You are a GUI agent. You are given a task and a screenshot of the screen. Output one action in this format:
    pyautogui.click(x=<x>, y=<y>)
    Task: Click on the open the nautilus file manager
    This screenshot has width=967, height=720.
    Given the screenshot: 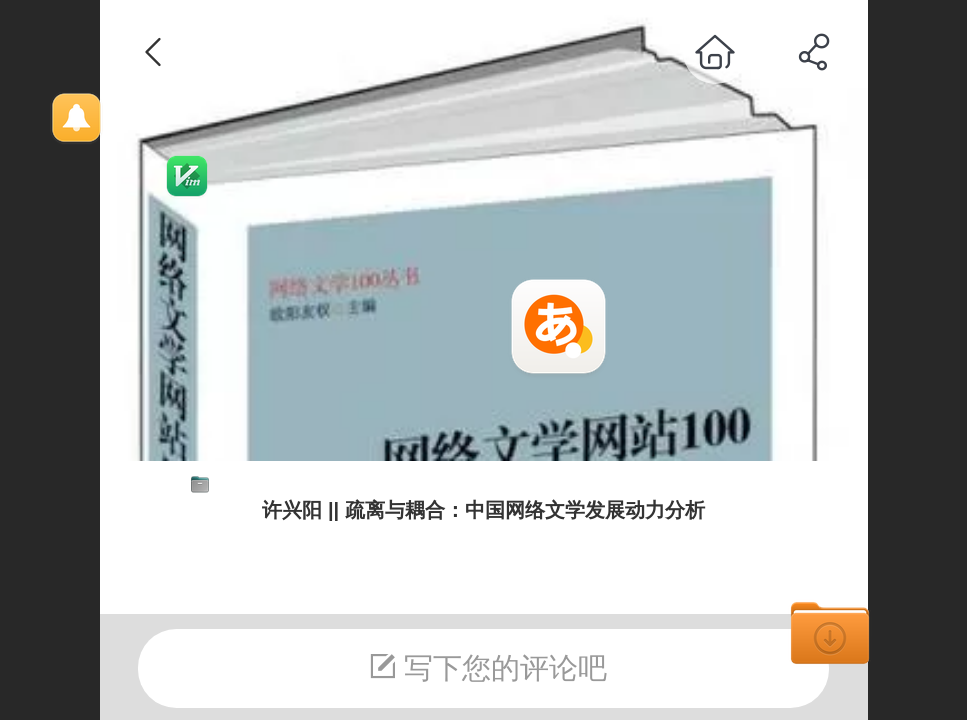 What is the action you would take?
    pyautogui.click(x=200, y=484)
    